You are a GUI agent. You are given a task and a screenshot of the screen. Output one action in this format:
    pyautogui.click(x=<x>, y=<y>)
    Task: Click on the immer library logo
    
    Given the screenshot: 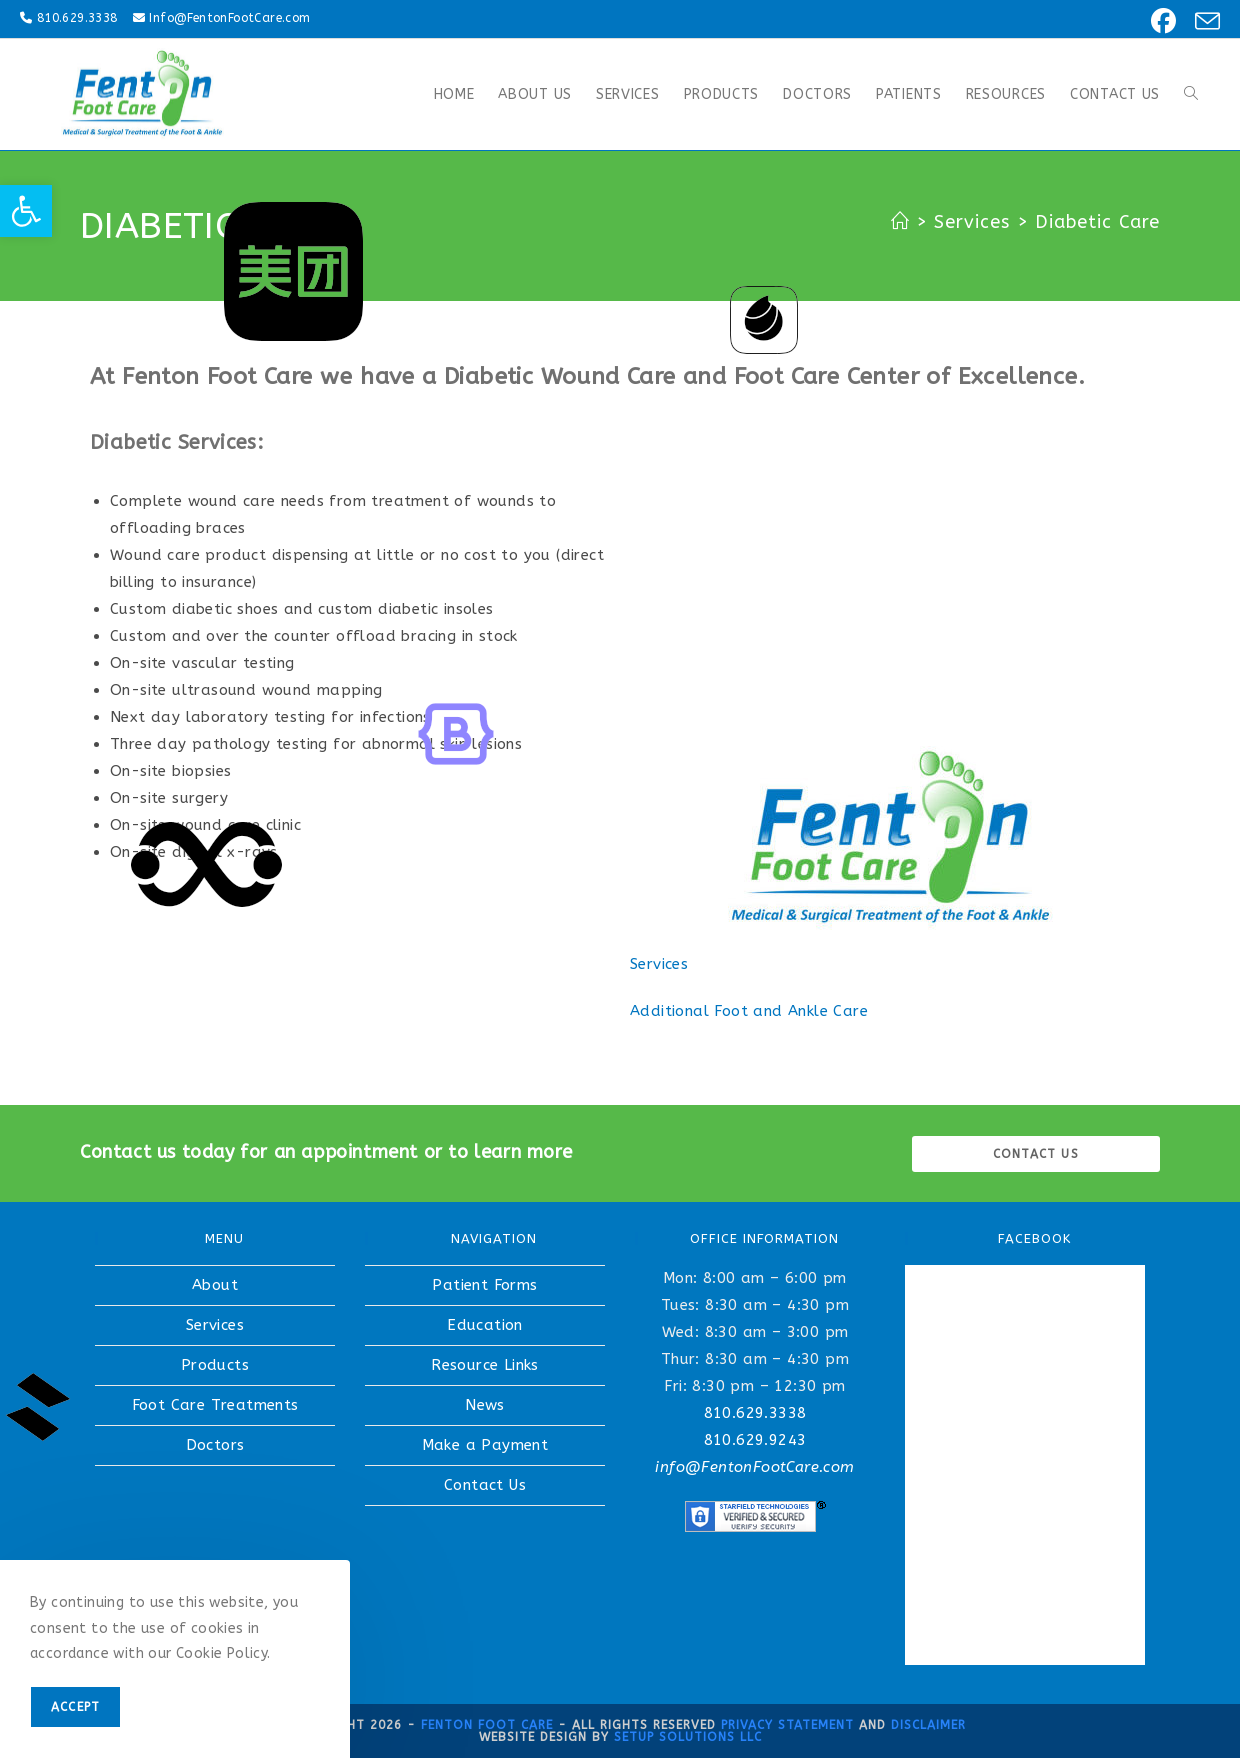 What is the action you would take?
    pyautogui.click(x=206, y=864)
    